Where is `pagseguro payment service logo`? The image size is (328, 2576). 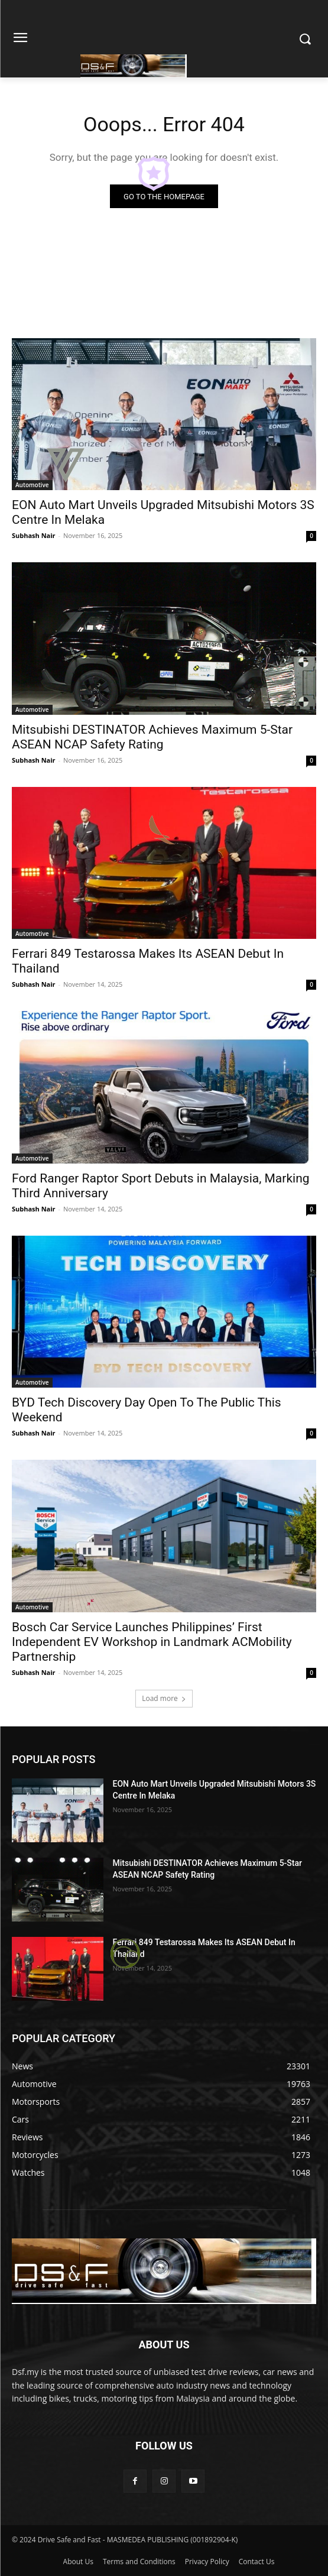
pagseguro payment service logo is located at coordinates (125, 1953).